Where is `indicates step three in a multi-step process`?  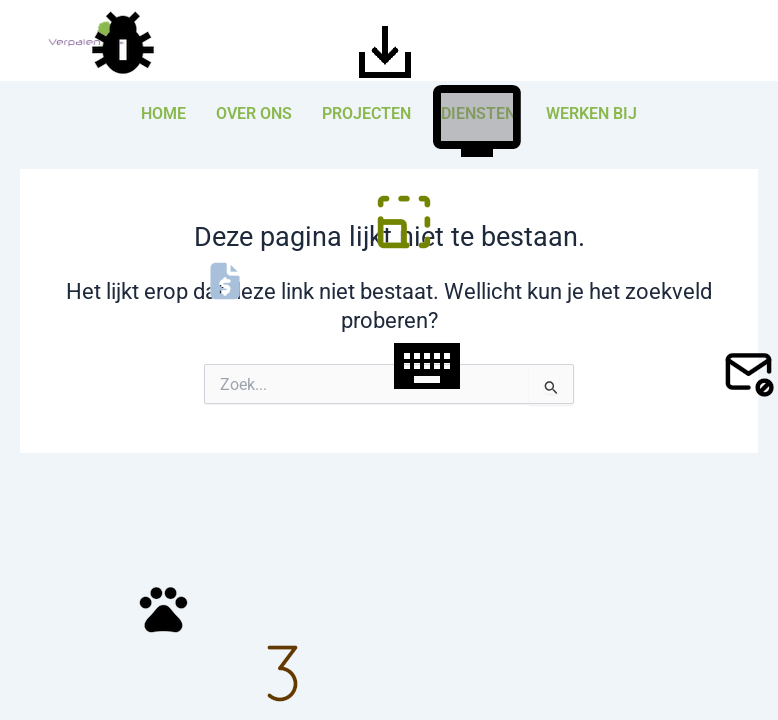
indicates step three in a multi-step process is located at coordinates (282, 673).